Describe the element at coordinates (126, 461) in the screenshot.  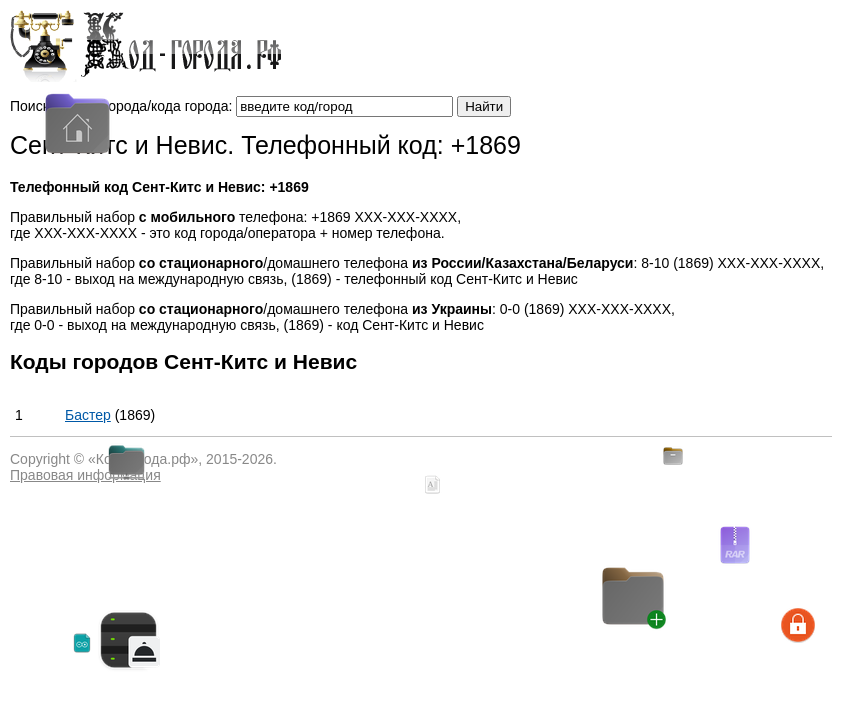
I see `access a remote or network folder` at that location.